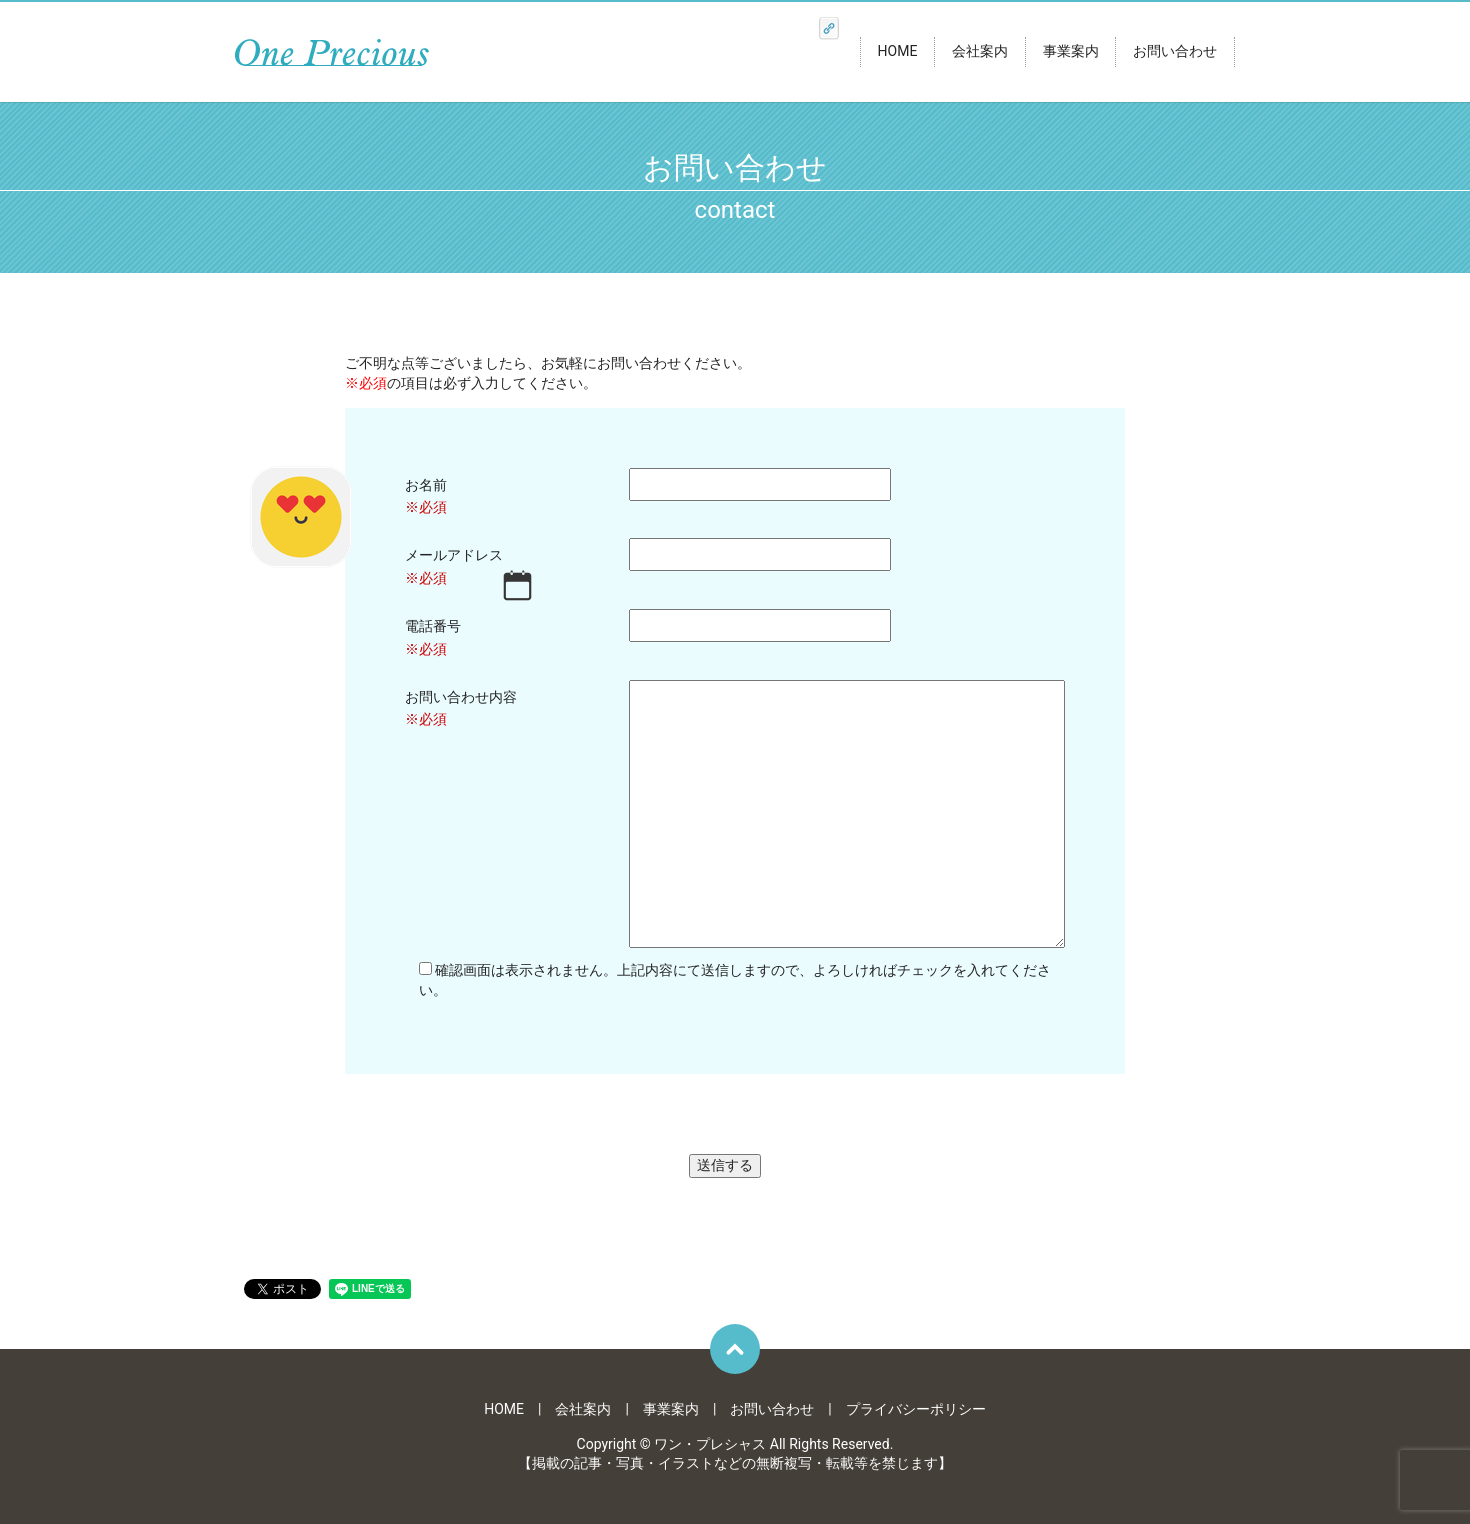 The height and width of the screenshot is (1524, 1470). I want to click on a windows internet shortcut file, so click(829, 28).